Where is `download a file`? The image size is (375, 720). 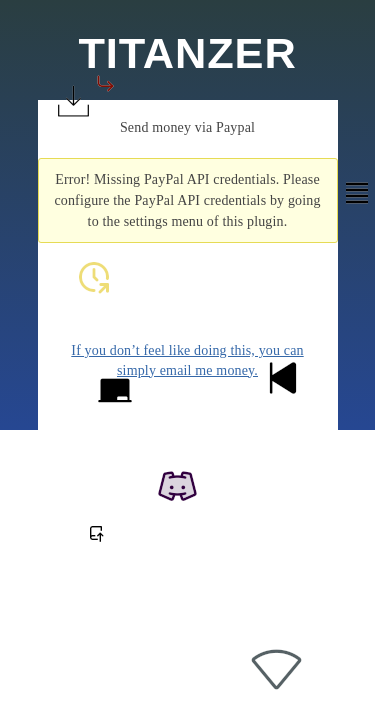 download a file is located at coordinates (73, 102).